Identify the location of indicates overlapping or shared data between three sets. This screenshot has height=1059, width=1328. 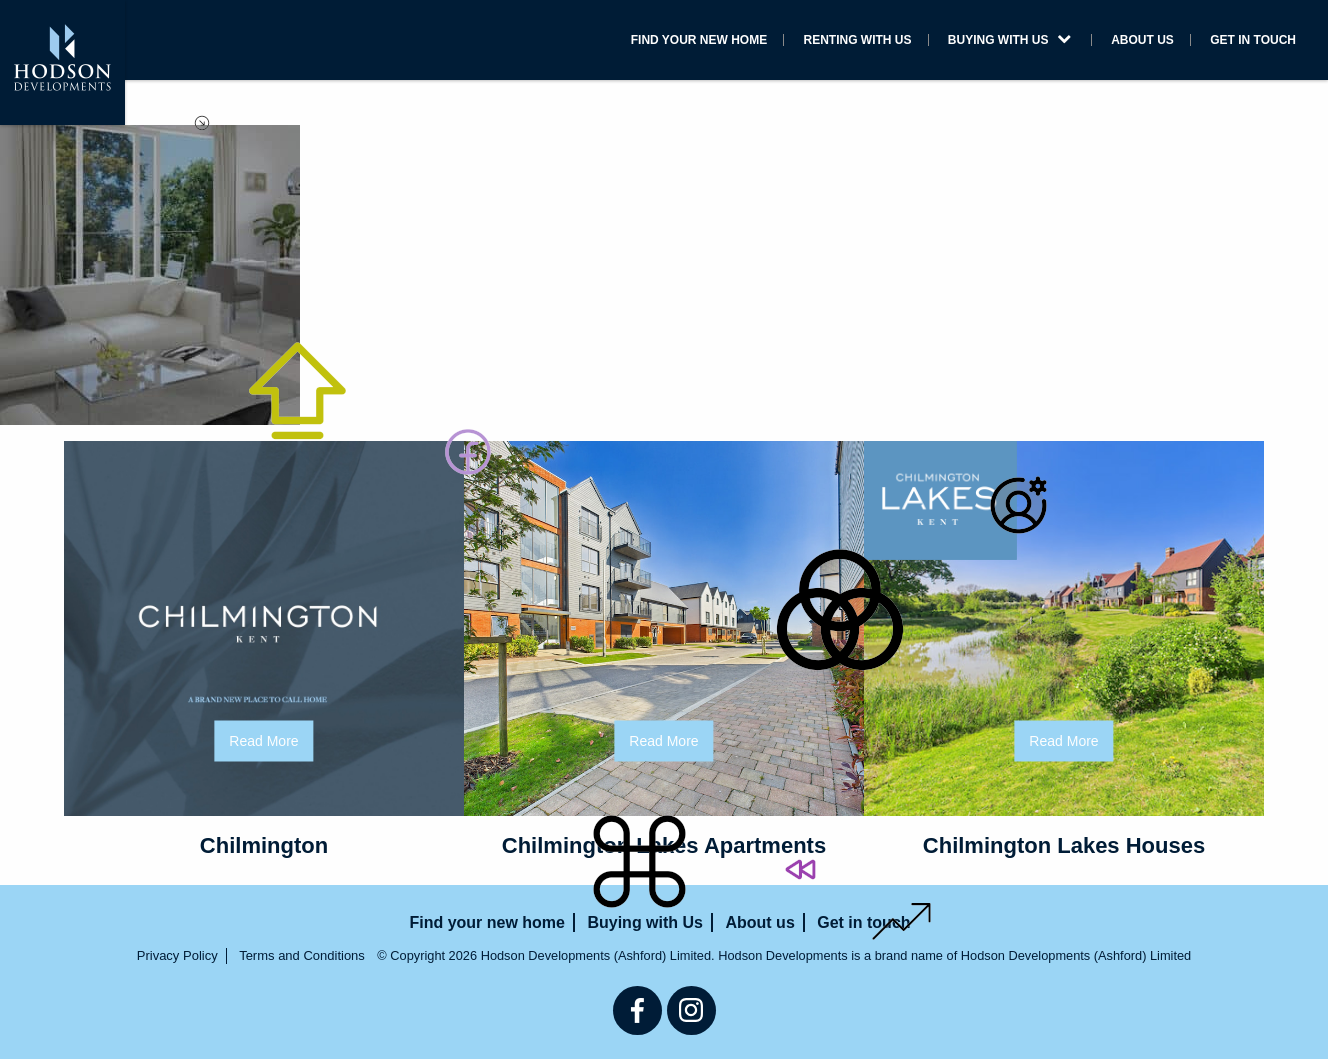
(840, 612).